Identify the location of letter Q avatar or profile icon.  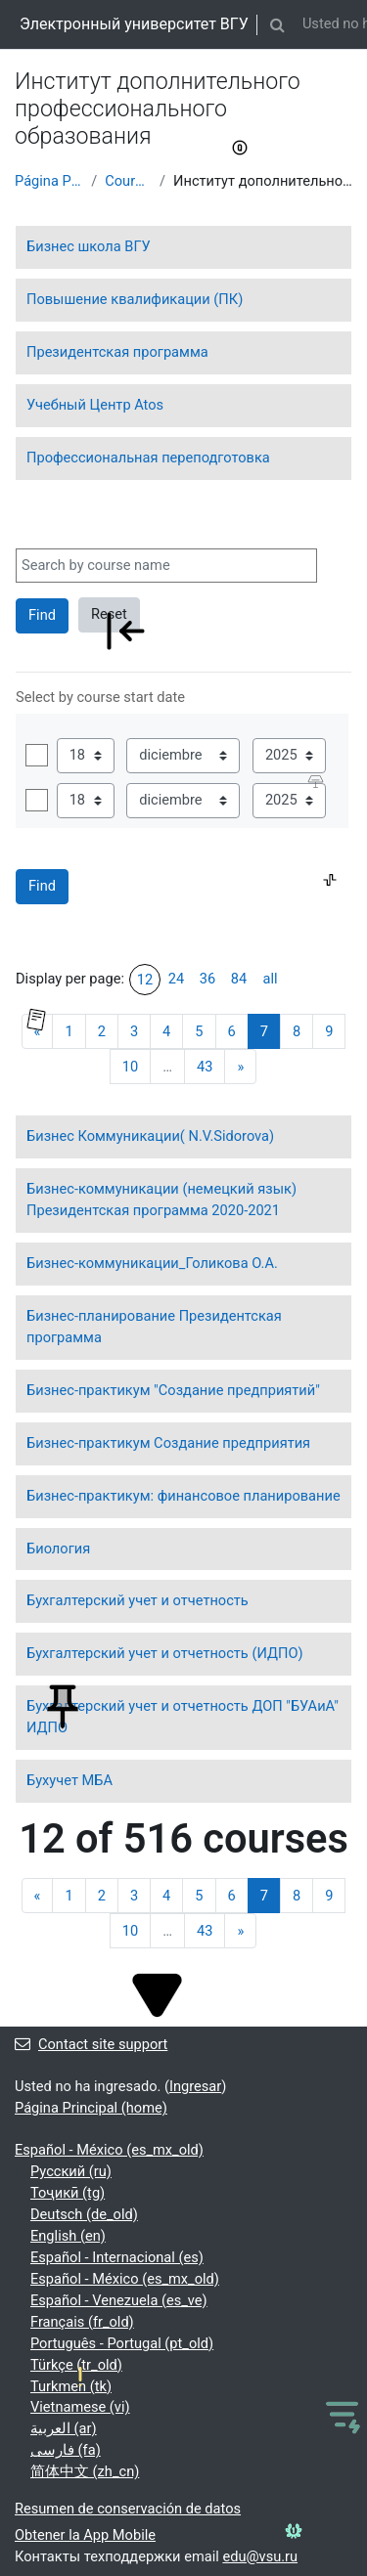
(240, 148).